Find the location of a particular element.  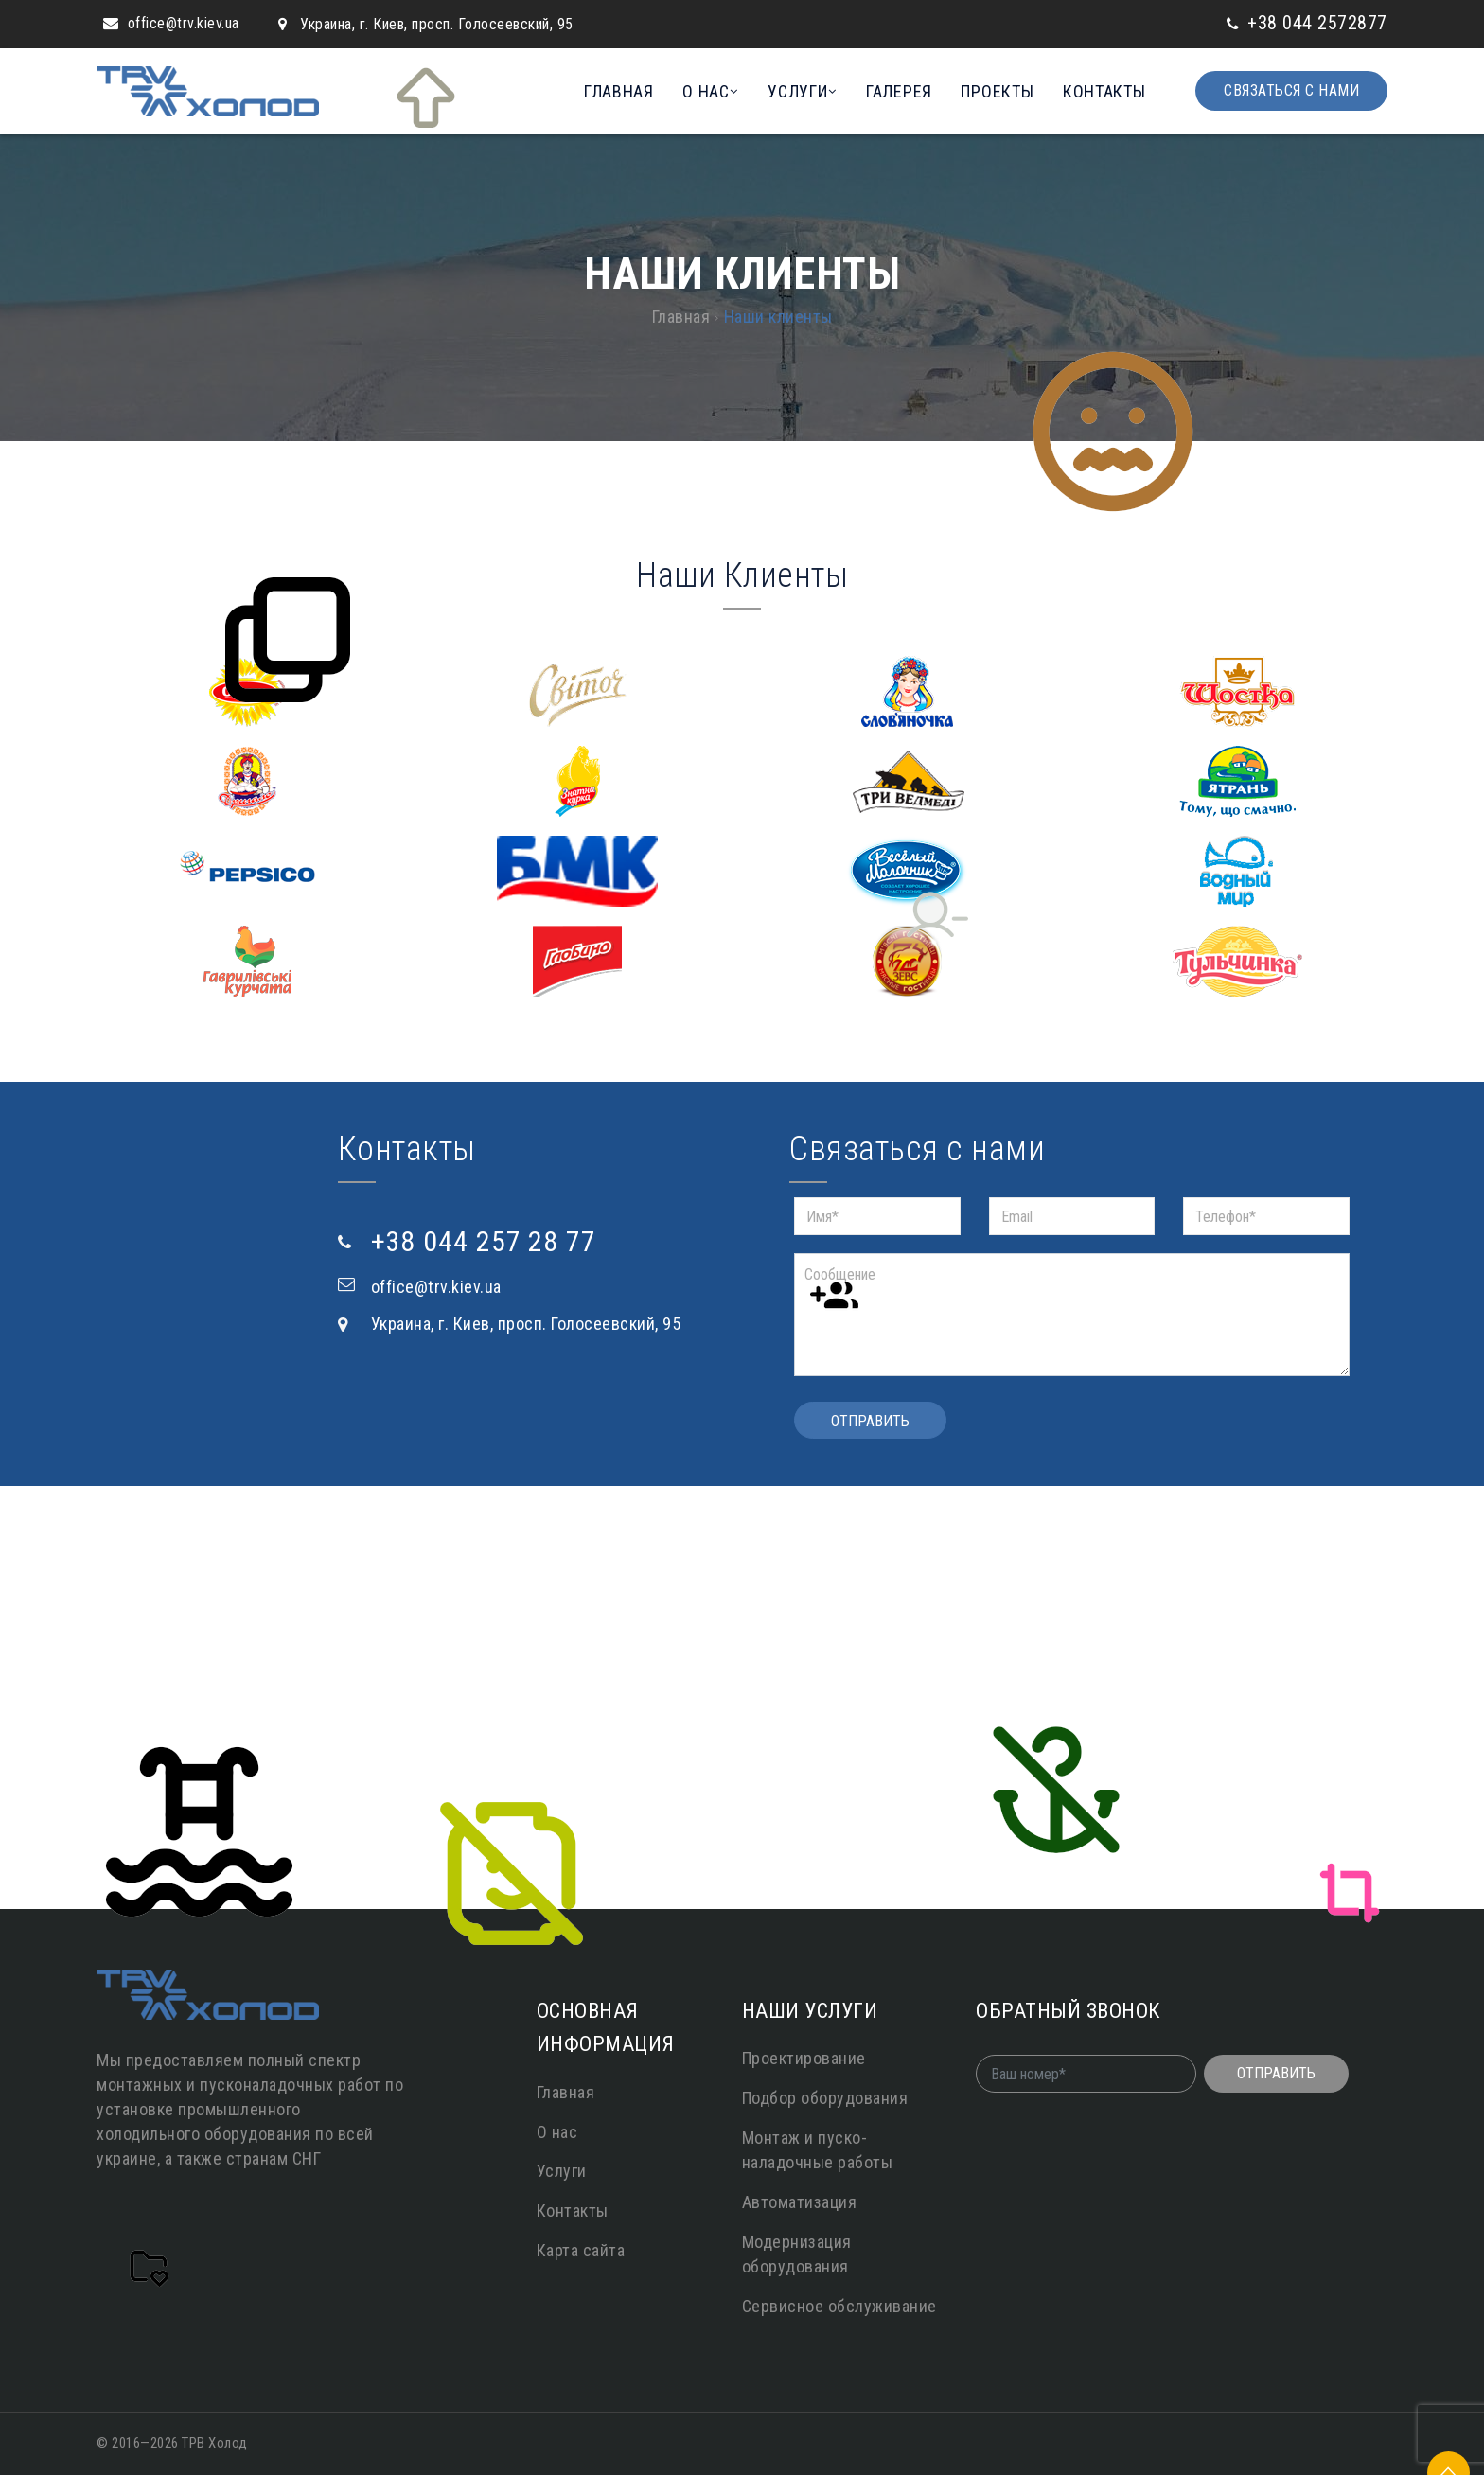

remove a user or contact is located at coordinates (935, 916).